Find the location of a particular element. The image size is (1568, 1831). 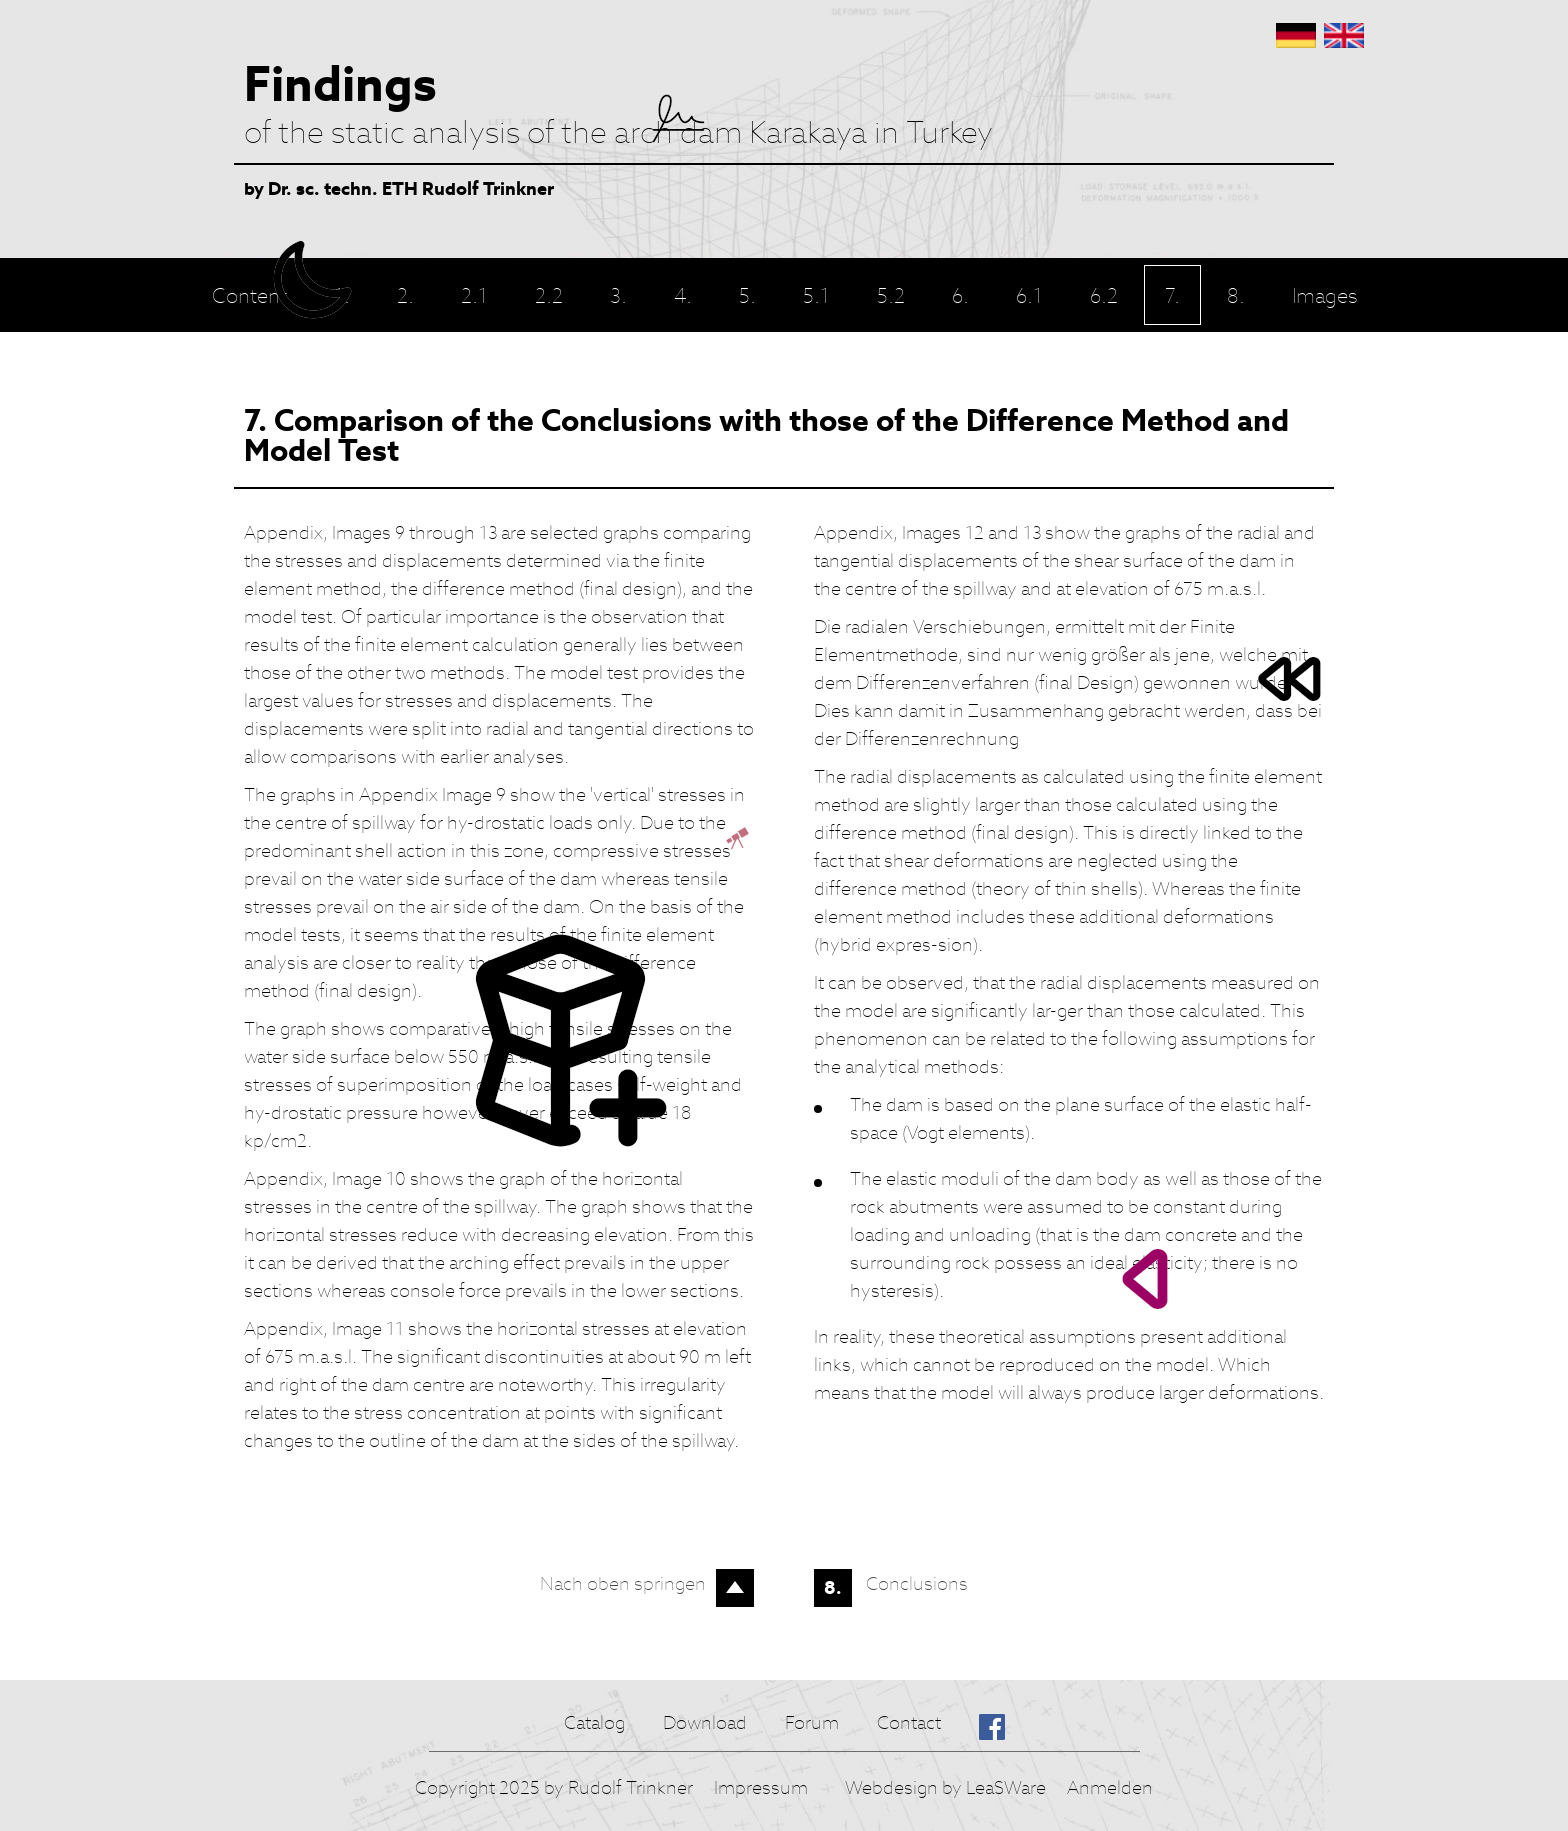

enable dark mode is located at coordinates (312, 279).